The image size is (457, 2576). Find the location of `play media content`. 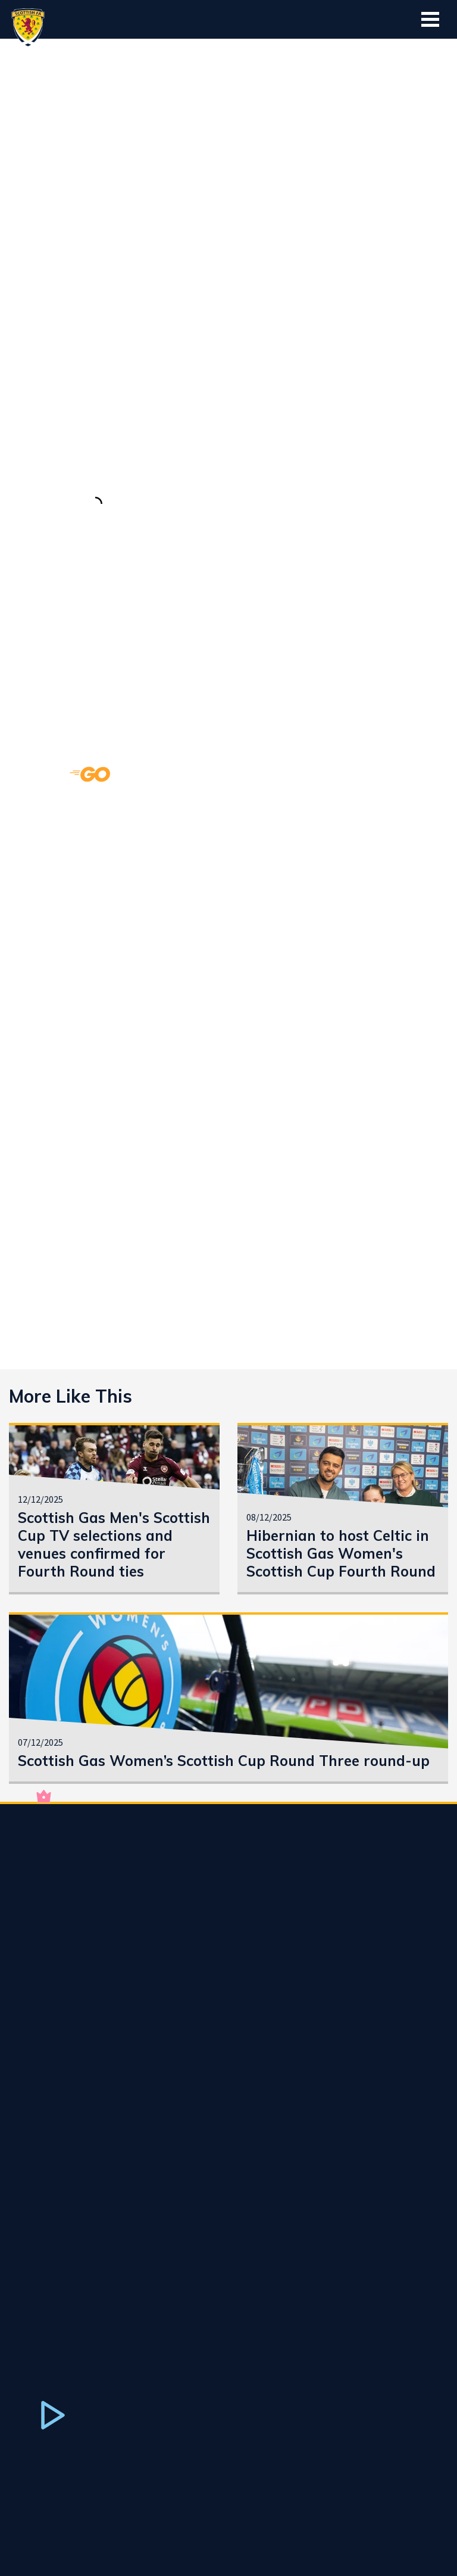

play media content is located at coordinates (51, 2415).